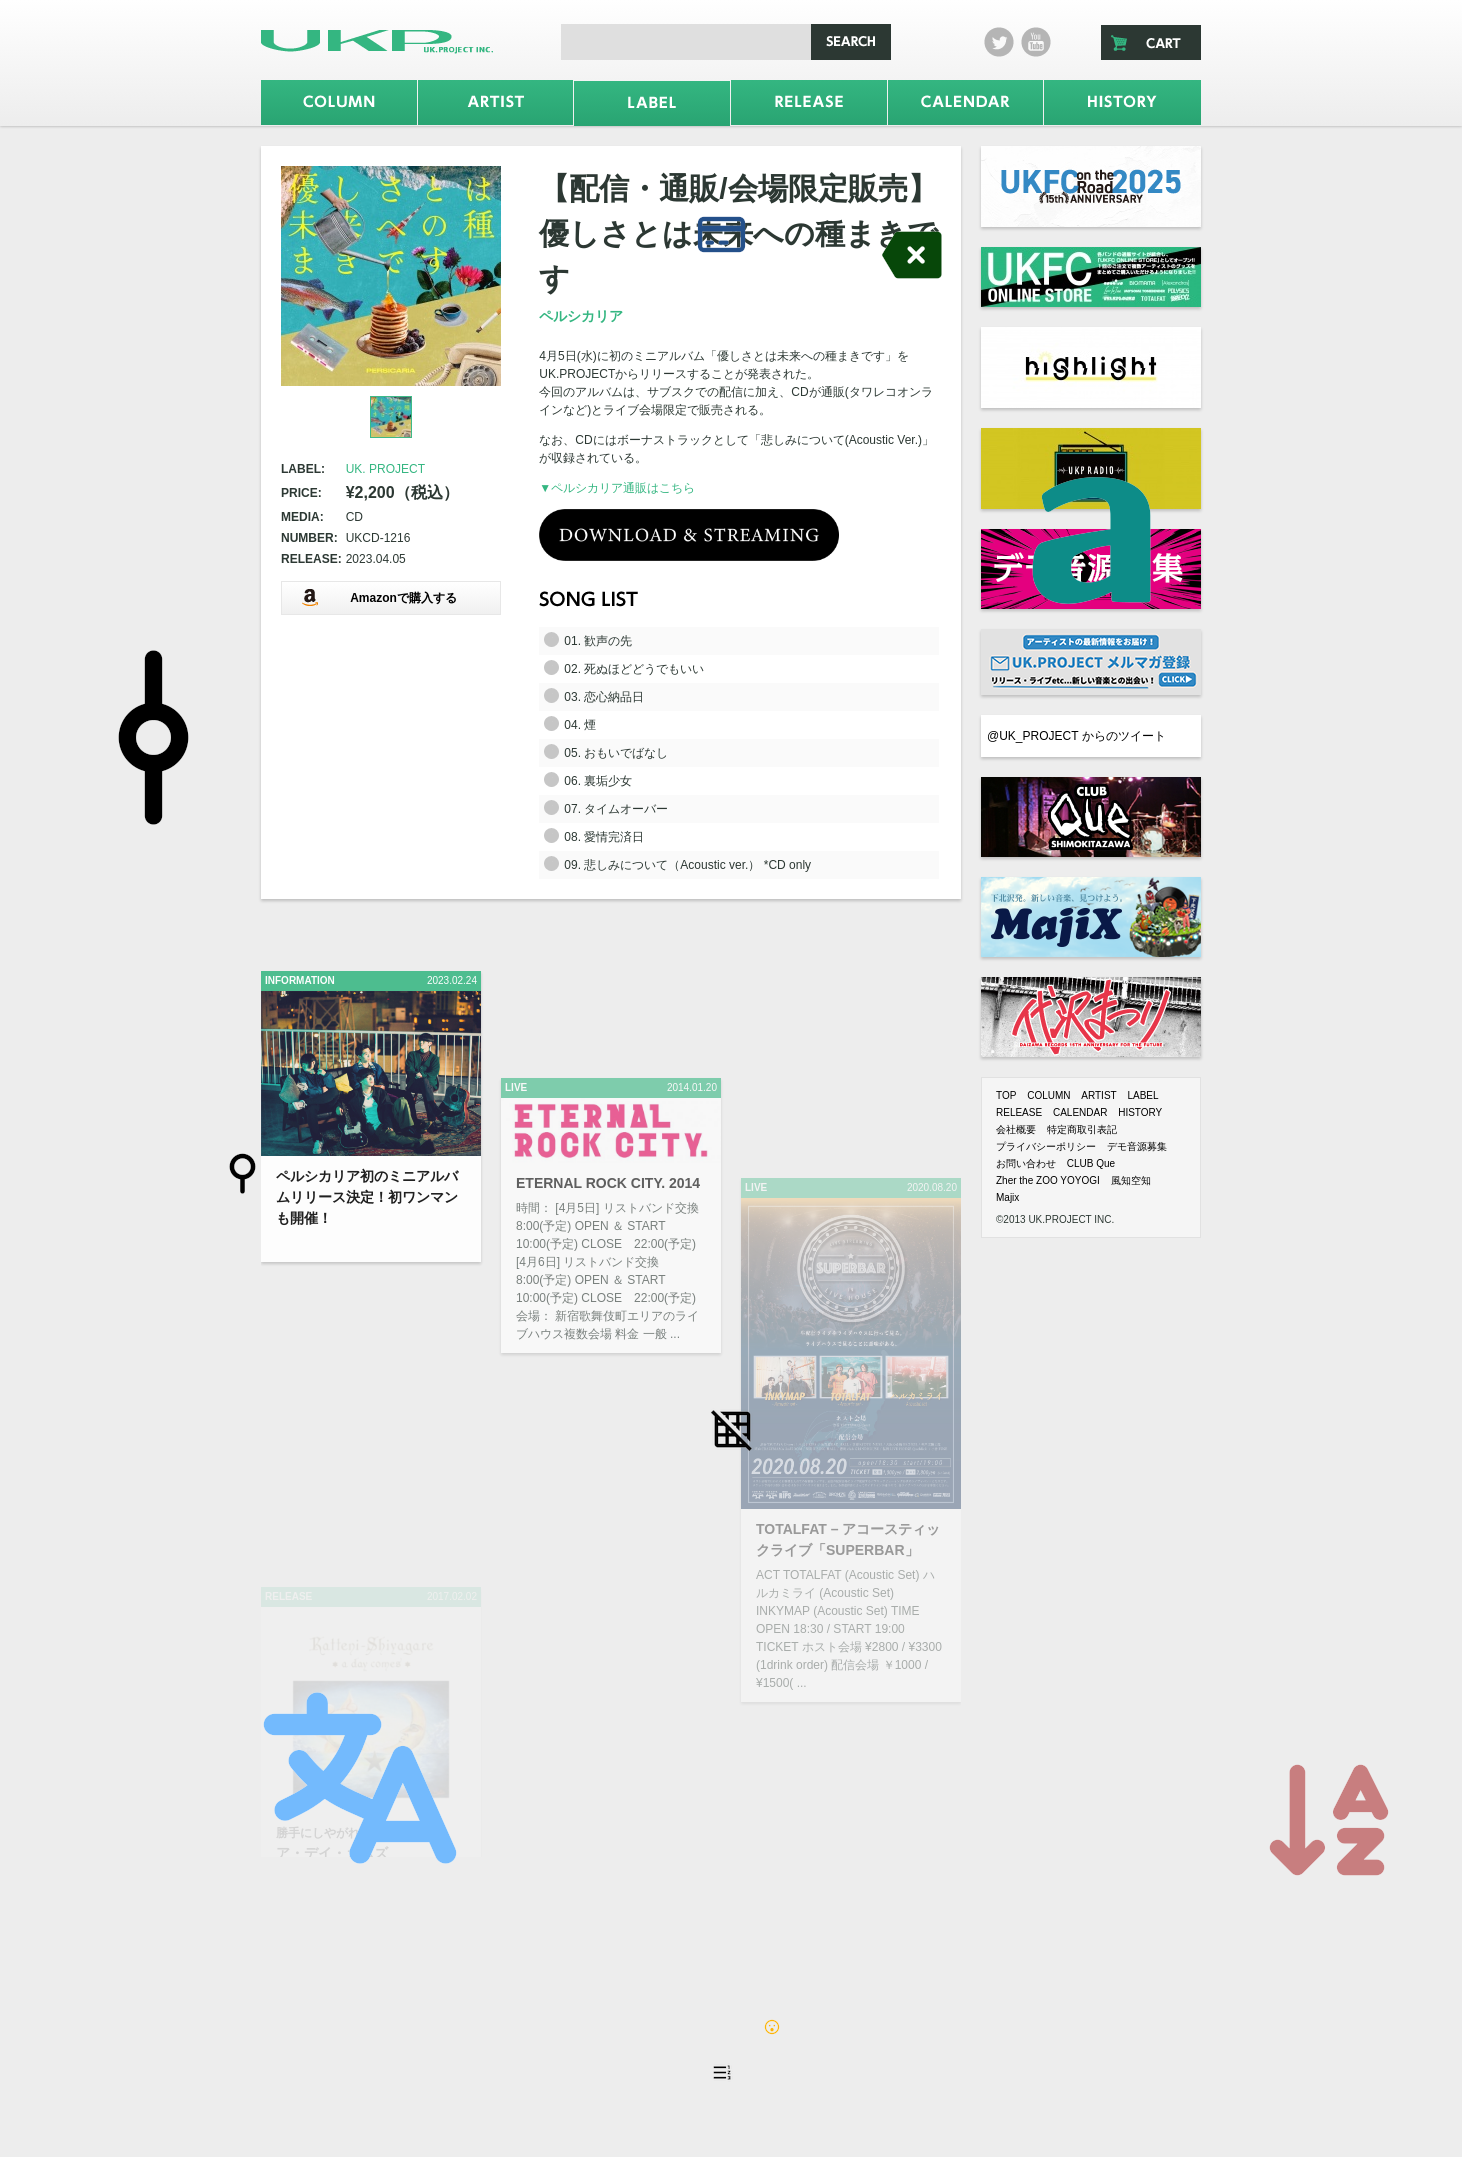 This screenshot has width=1462, height=2157. What do you see at coordinates (722, 2072) in the screenshot?
I see `switch to right-to-left numbered list format` at bounding box center [722, 2072].